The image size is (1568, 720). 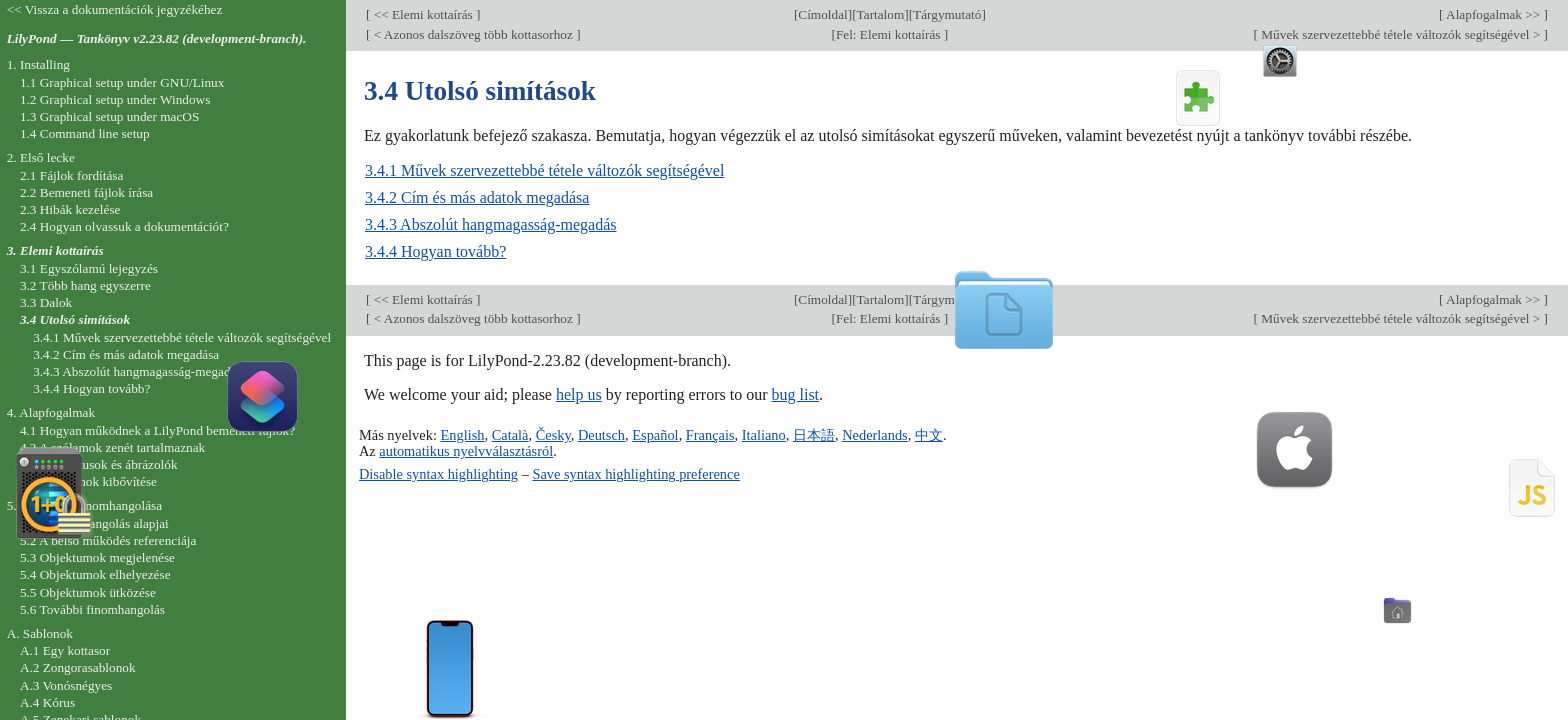 I want to click on access your home folder, so click(x=1397, y=610).